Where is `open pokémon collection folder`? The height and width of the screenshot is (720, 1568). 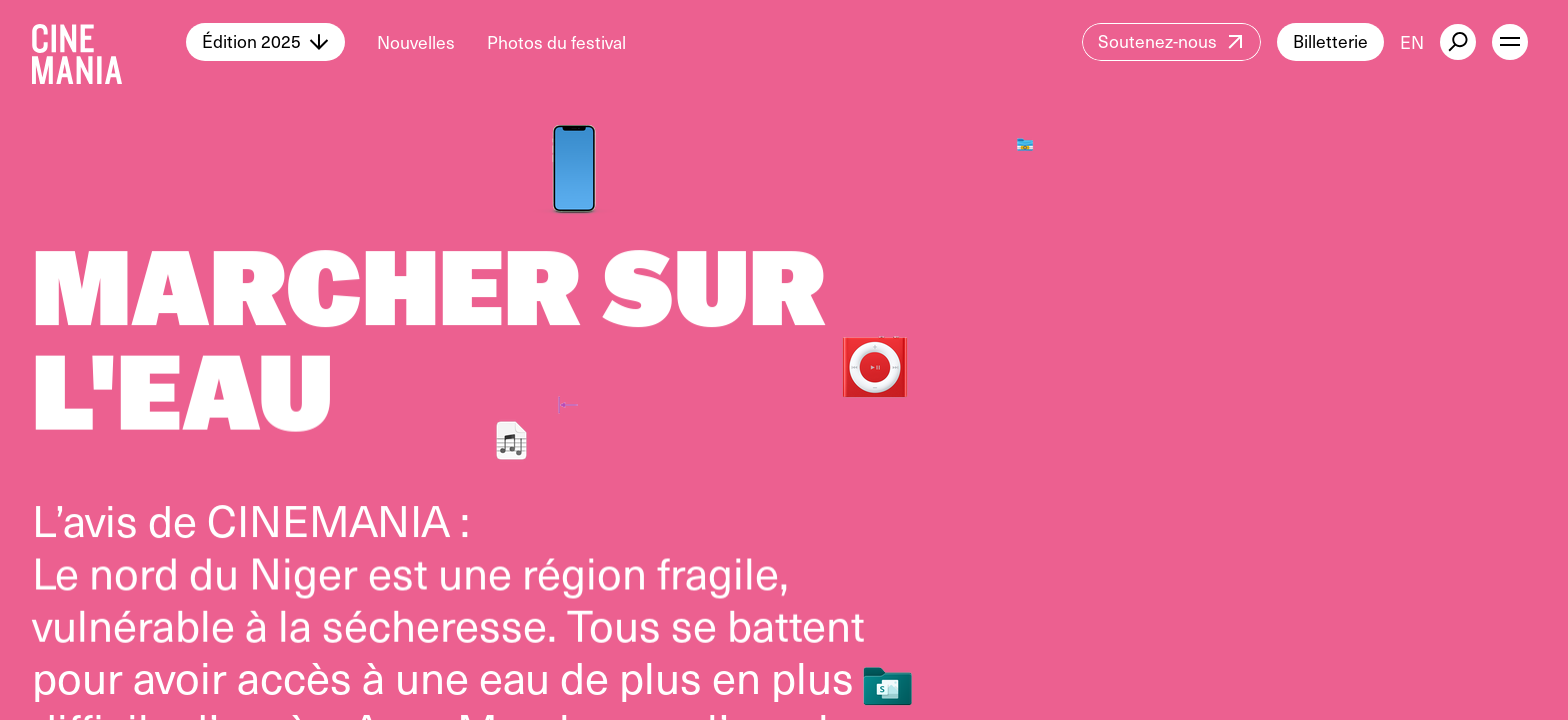 open pokémon collection folder is located at coordinates (1025, 145).